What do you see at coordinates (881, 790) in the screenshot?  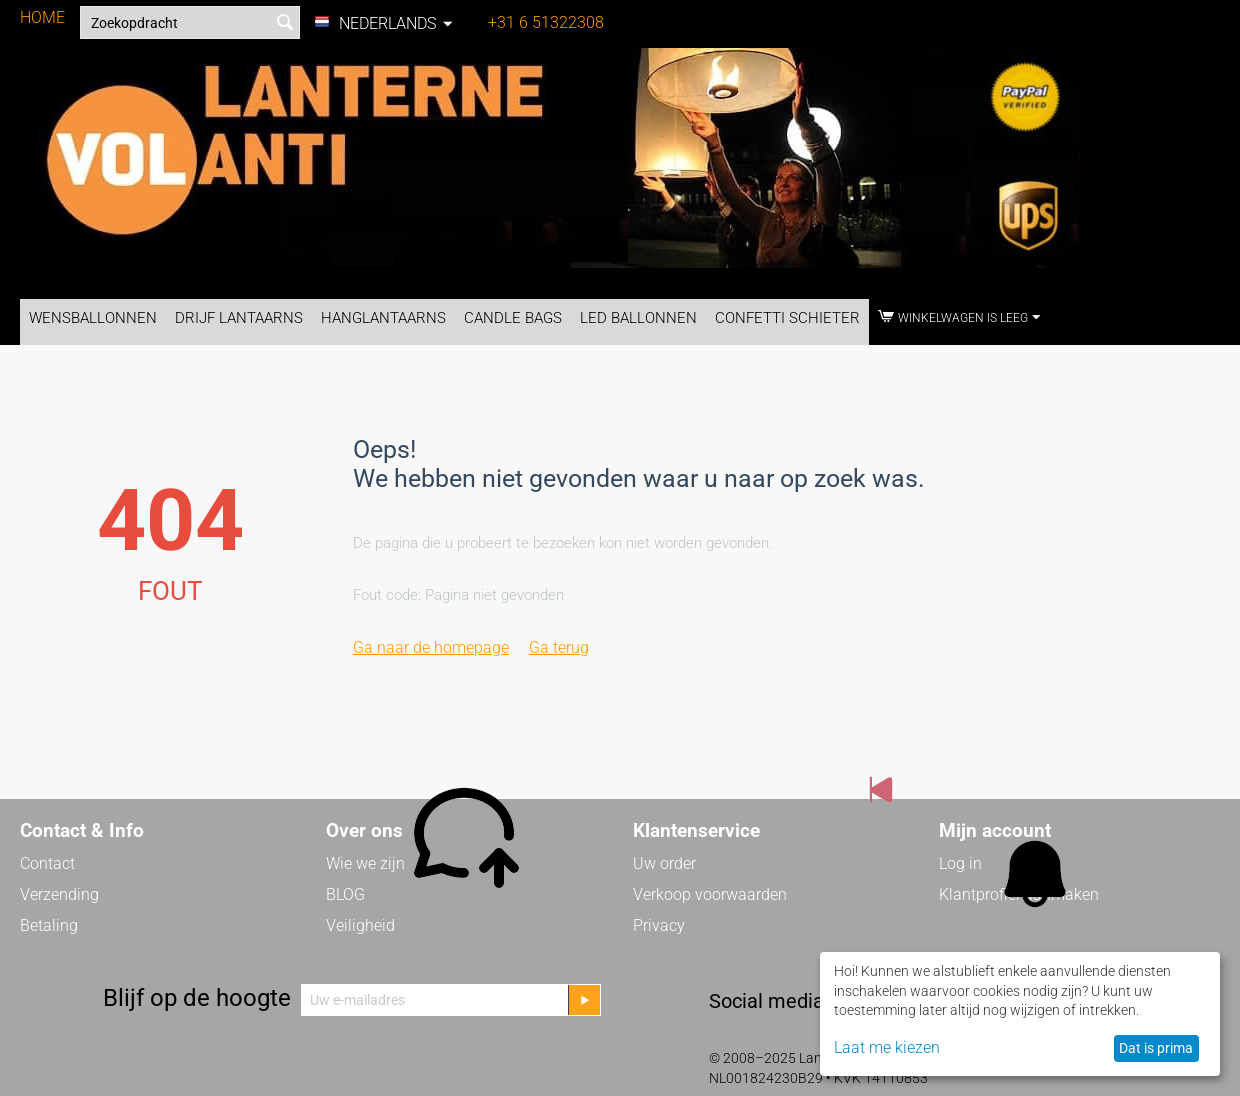 I see `skip to the previous track` at bounding box center [881, 790].